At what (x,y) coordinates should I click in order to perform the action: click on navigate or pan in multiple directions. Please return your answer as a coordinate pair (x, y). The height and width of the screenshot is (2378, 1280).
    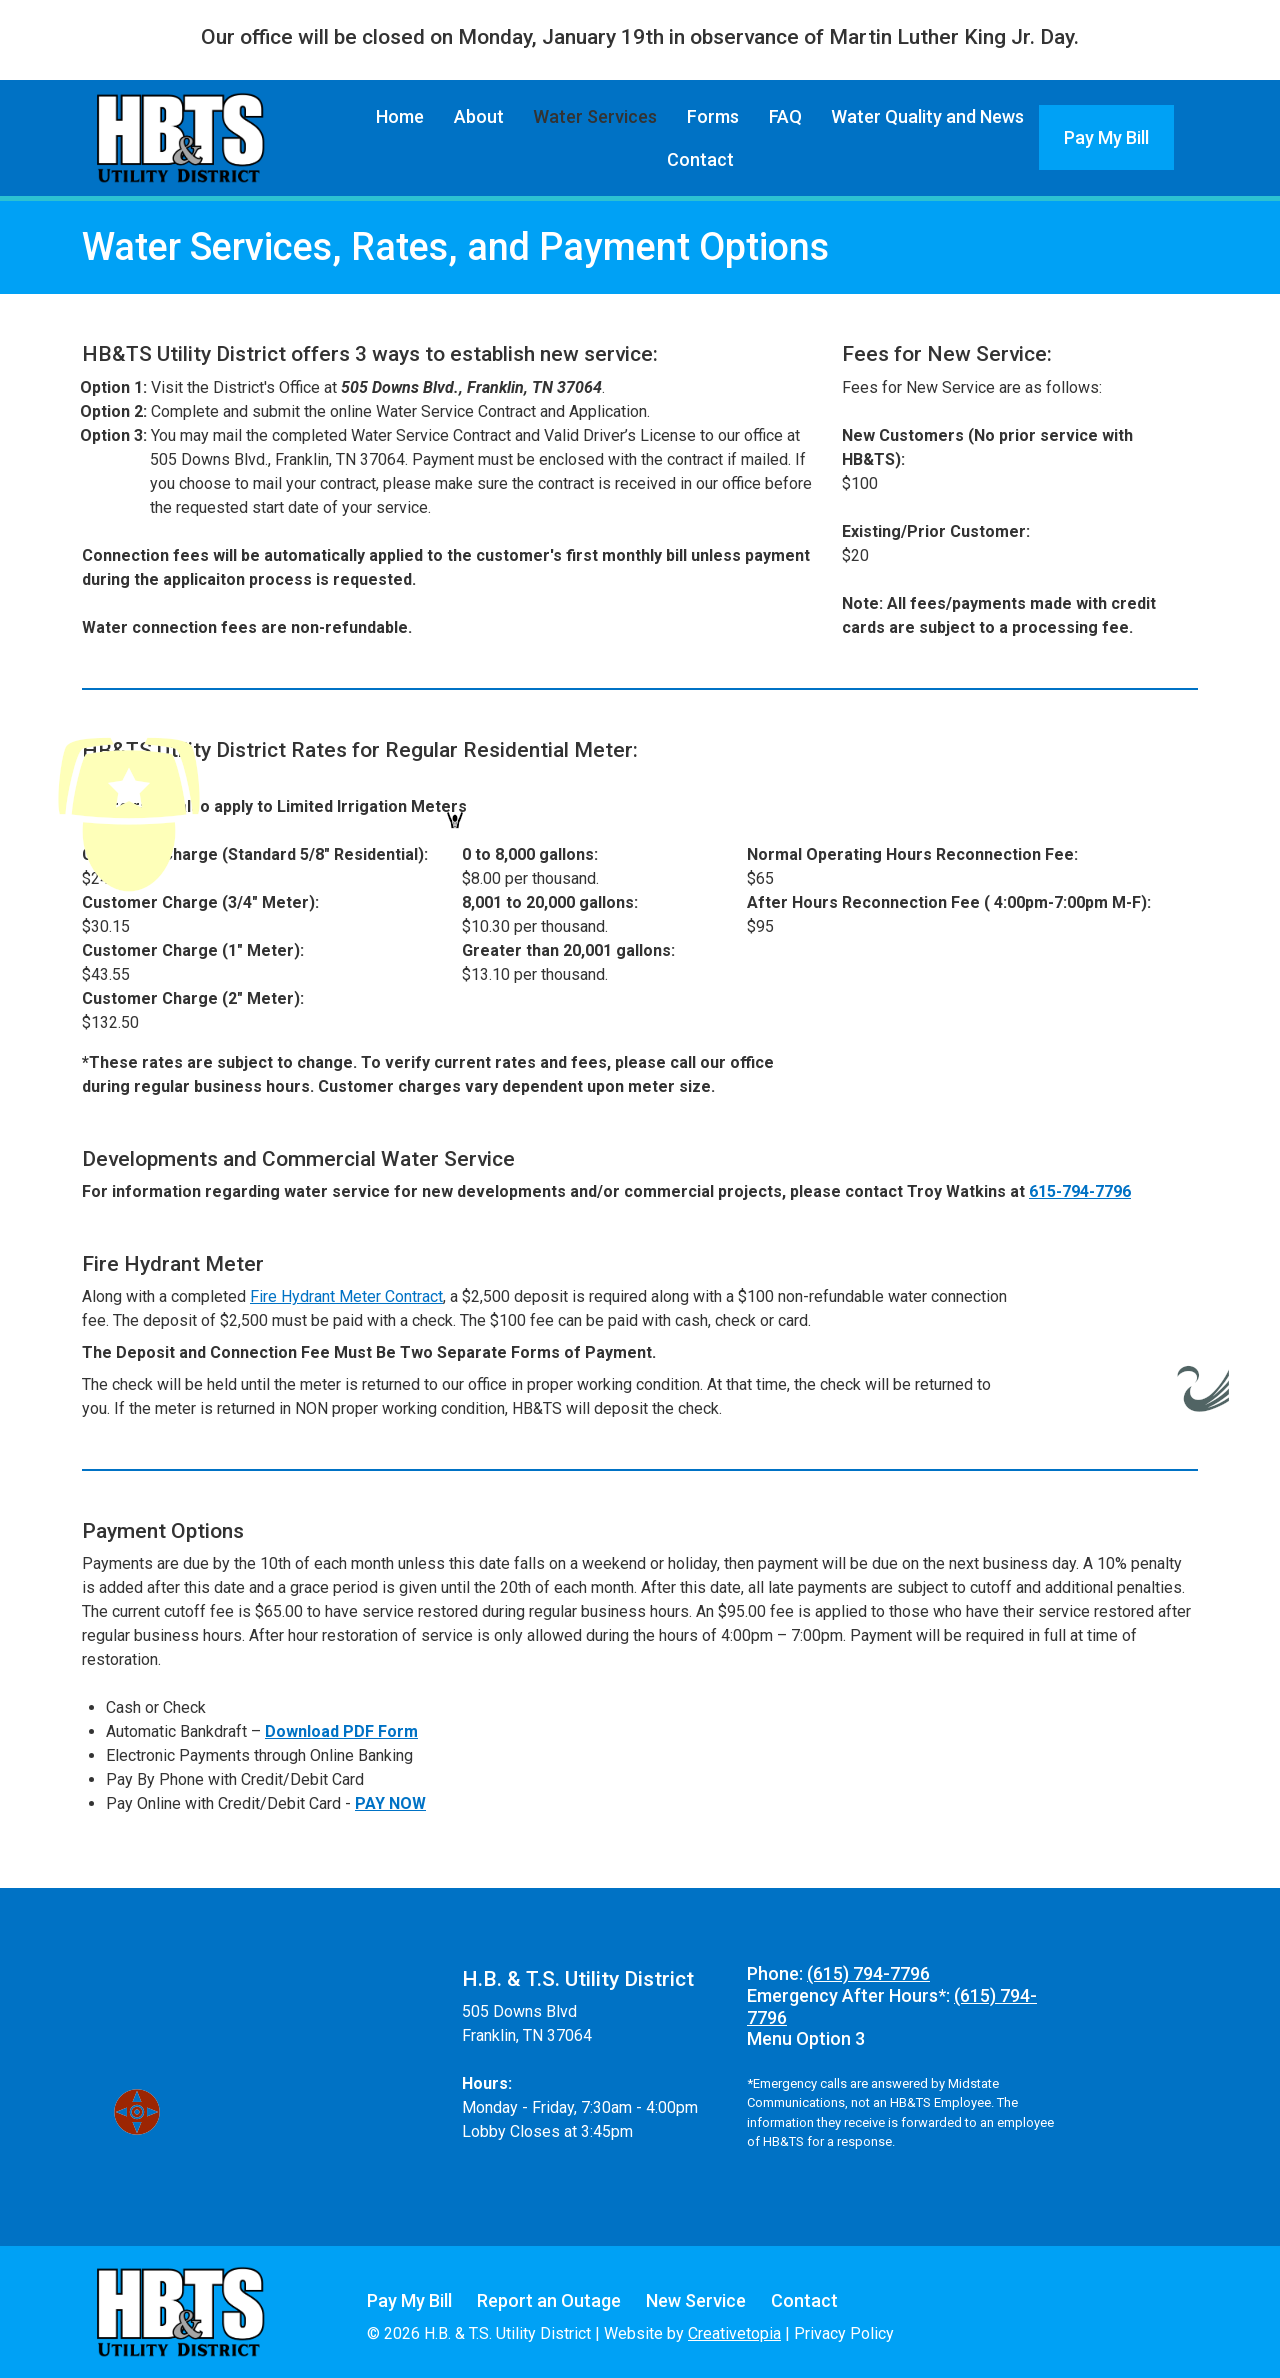
    Looking at the image, I should click on (137, 2112).